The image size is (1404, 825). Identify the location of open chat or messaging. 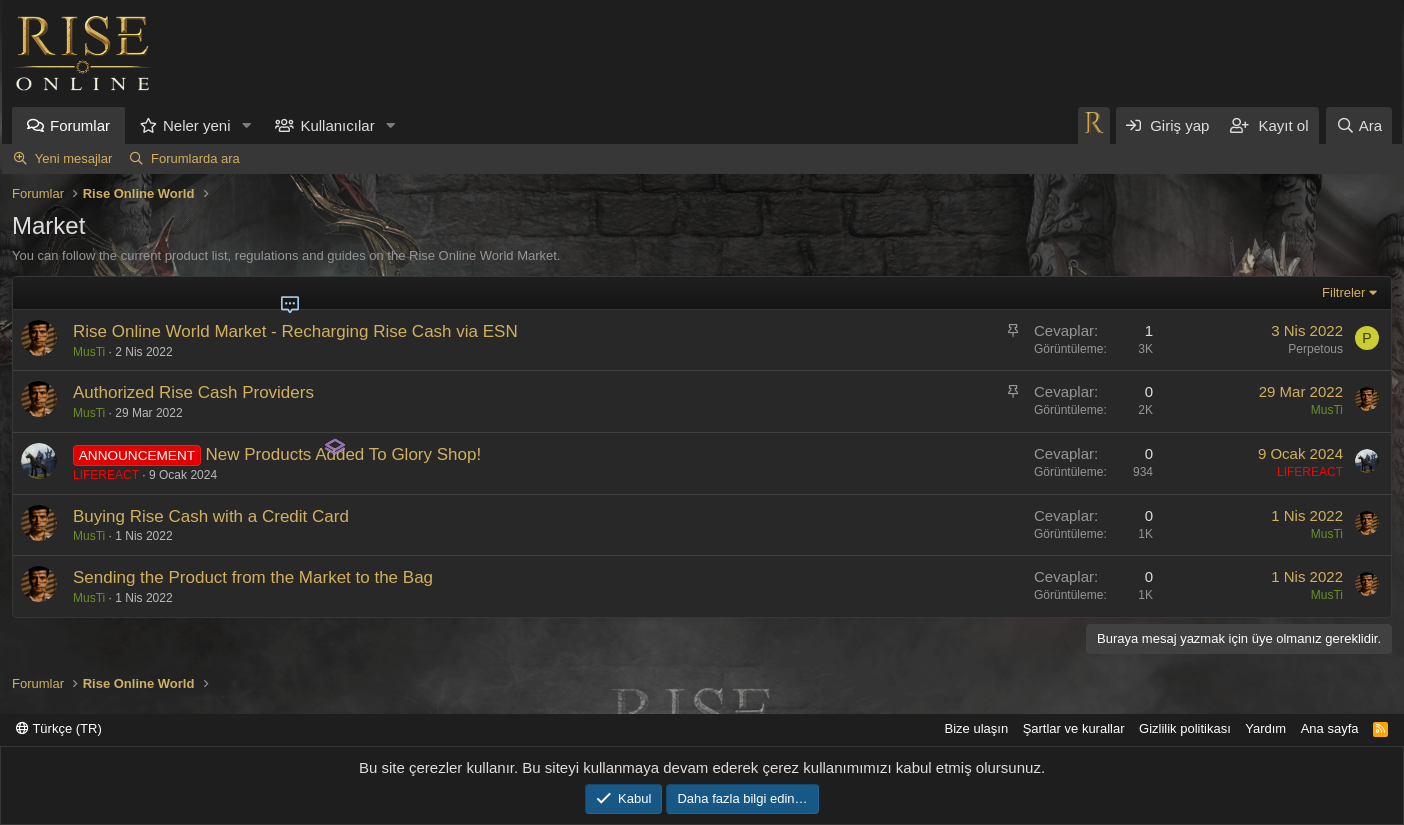
(290, 304).